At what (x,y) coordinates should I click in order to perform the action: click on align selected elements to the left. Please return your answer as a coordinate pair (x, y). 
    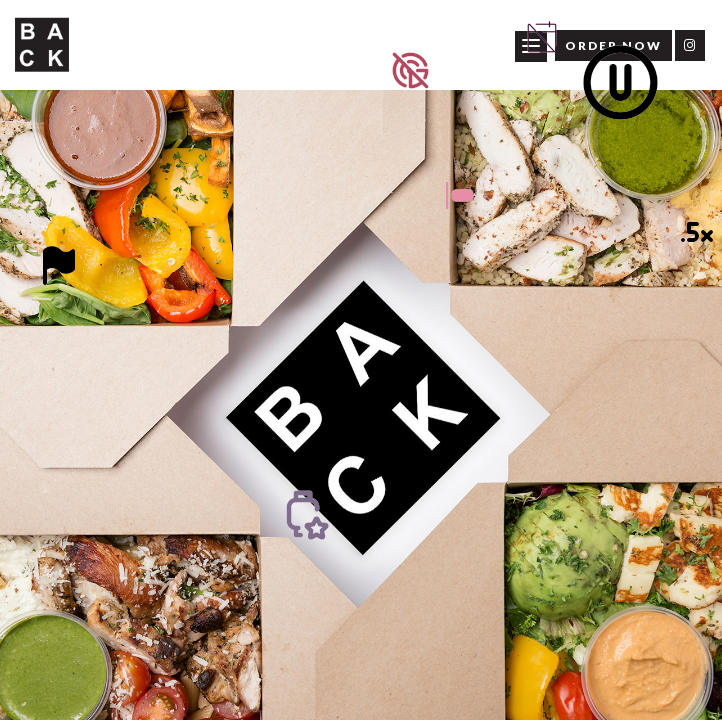
    Looking at the image, I should click on (459, 195).